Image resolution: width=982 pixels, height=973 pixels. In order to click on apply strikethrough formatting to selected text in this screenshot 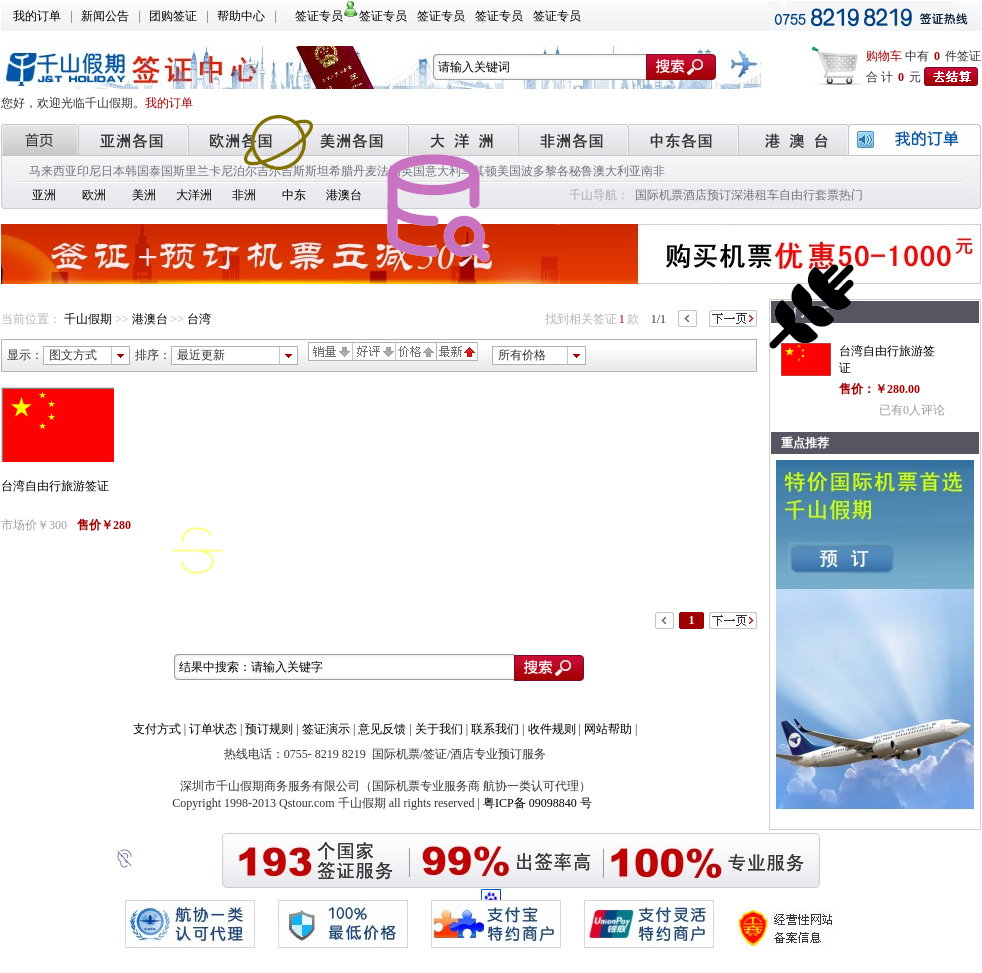, I will do `click(197, 550)`.